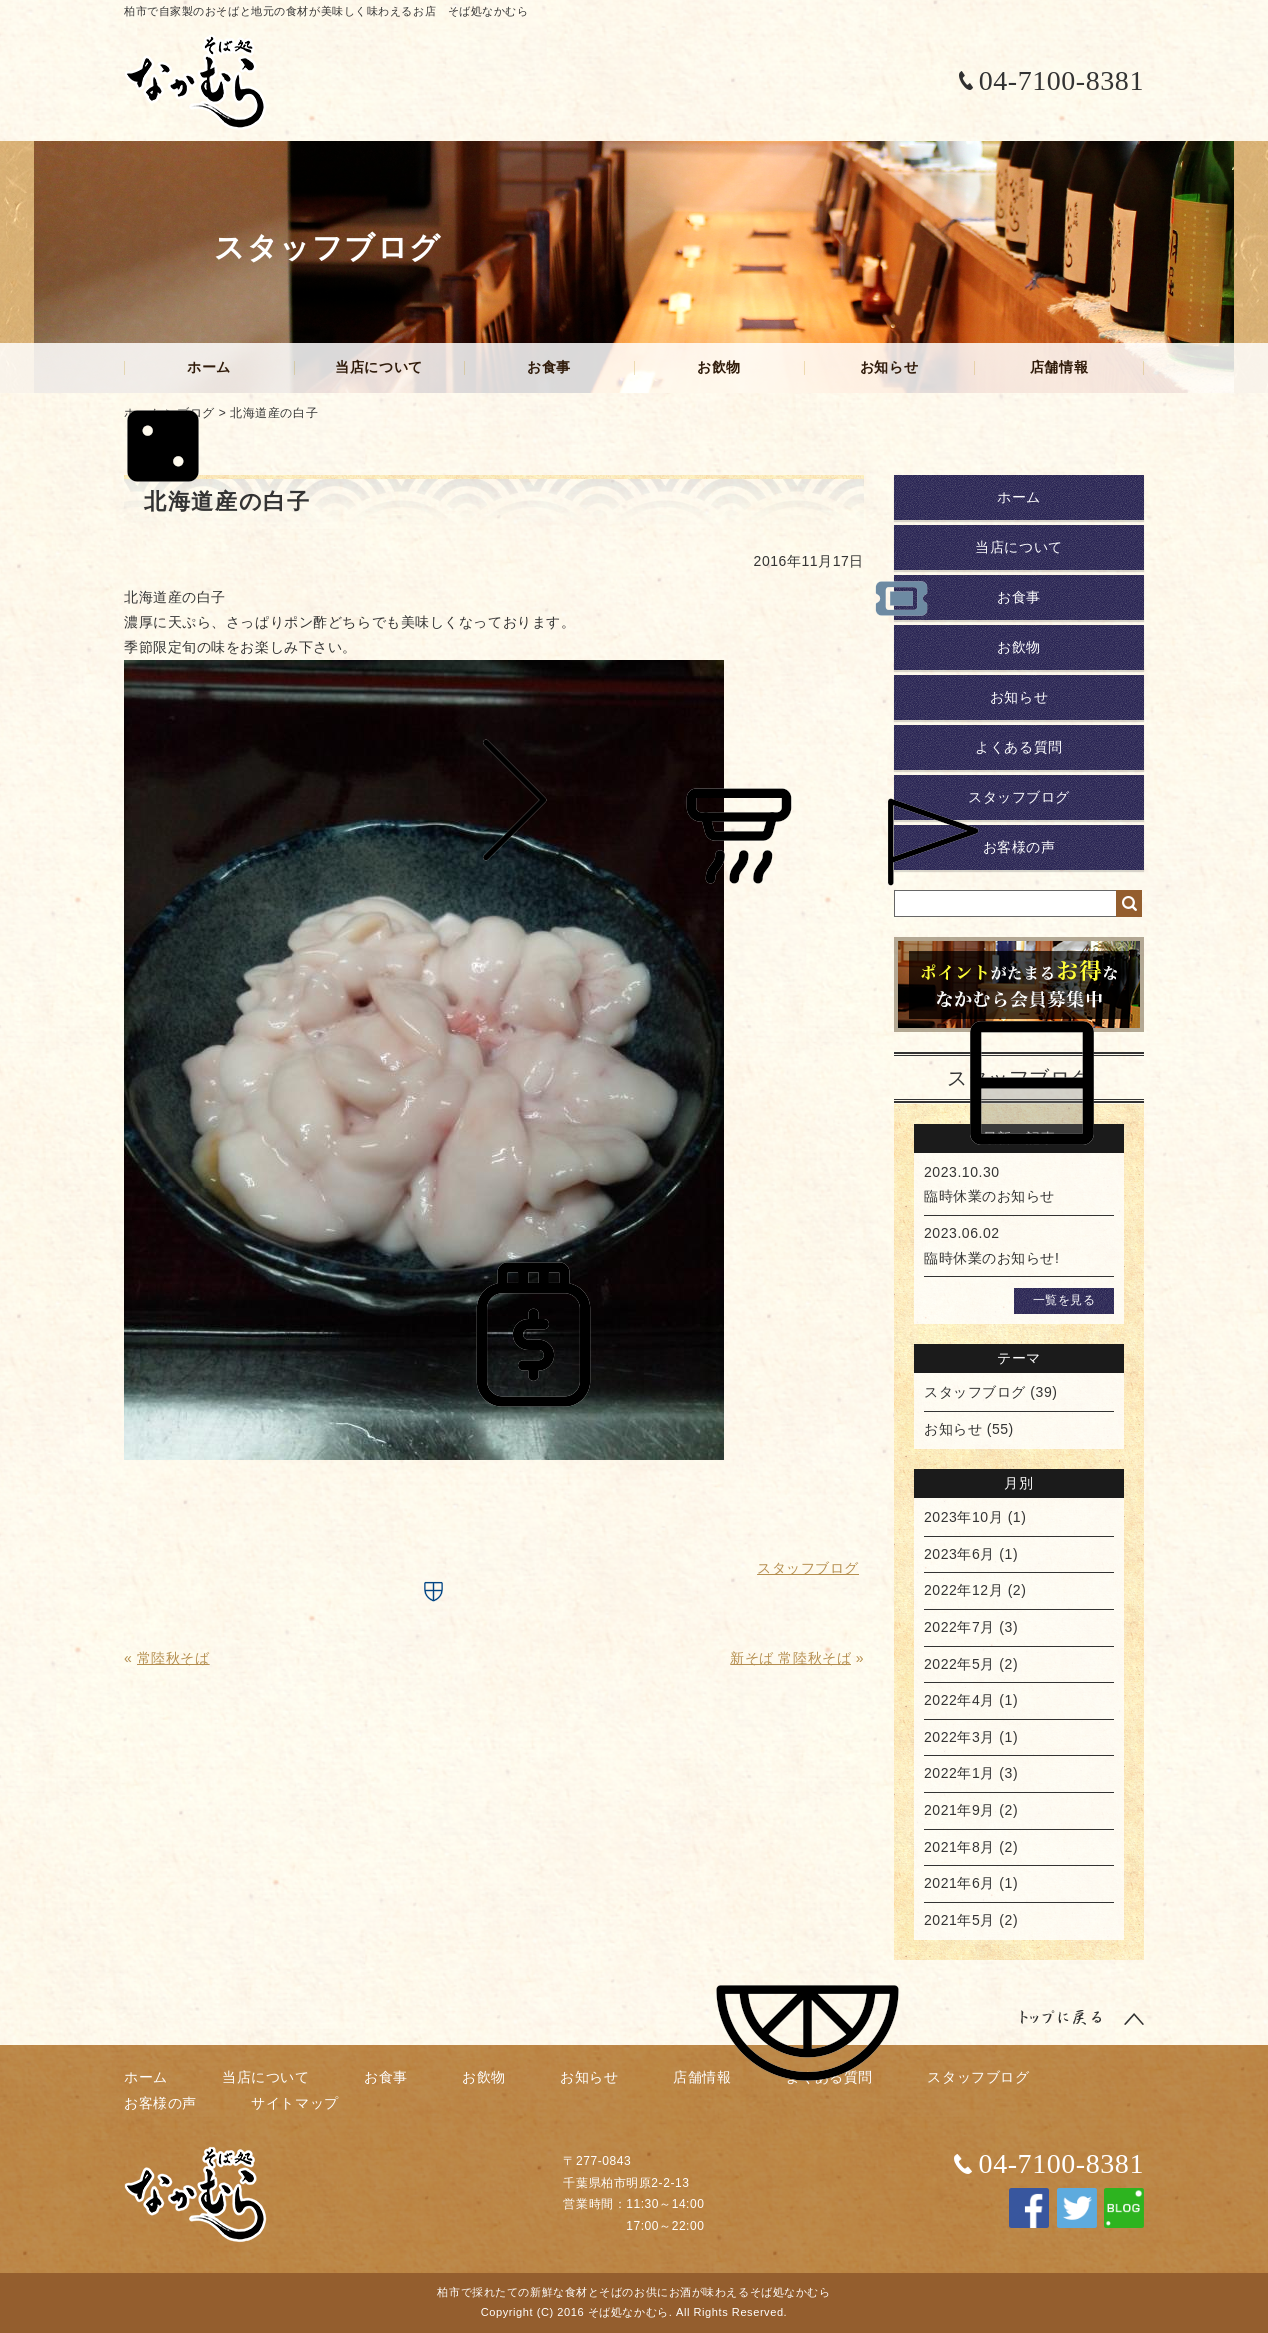 This screenshot has width=1268, height=2333. I want to click on indicates citrus or fruit-related content, so click(807, 2018).